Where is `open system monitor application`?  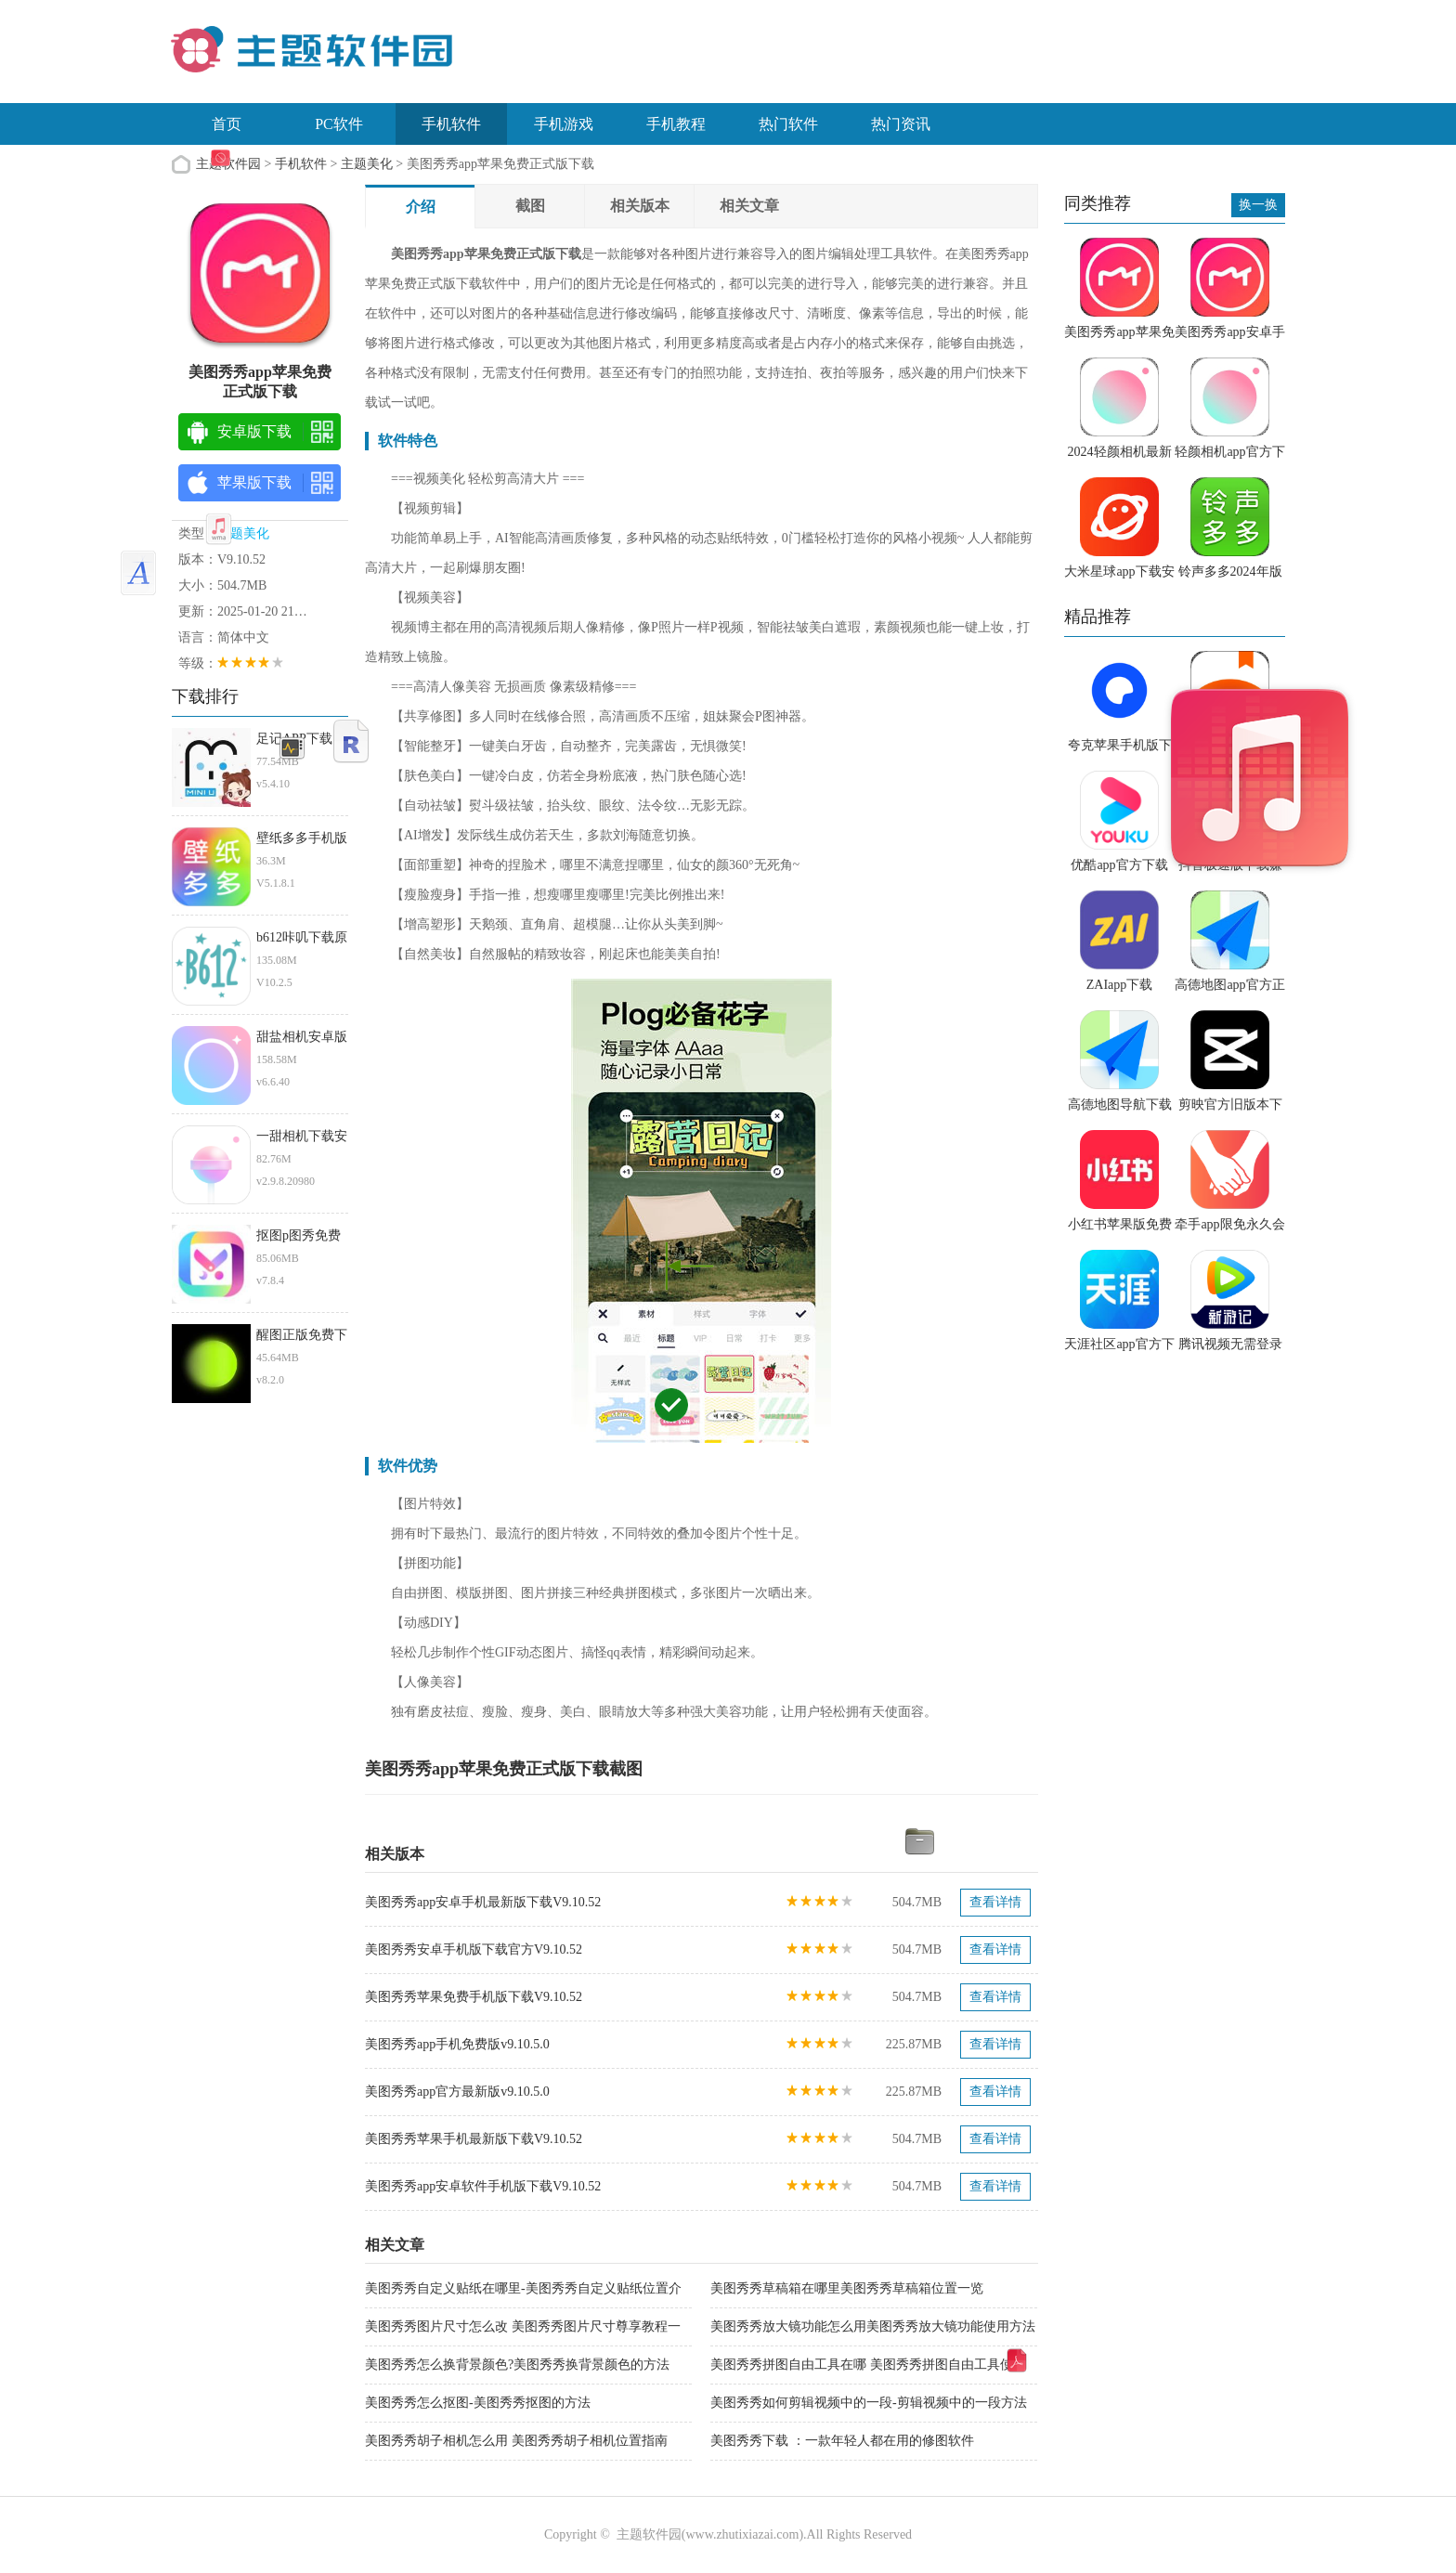 open system monitor application is located at coordinates (292, 747).